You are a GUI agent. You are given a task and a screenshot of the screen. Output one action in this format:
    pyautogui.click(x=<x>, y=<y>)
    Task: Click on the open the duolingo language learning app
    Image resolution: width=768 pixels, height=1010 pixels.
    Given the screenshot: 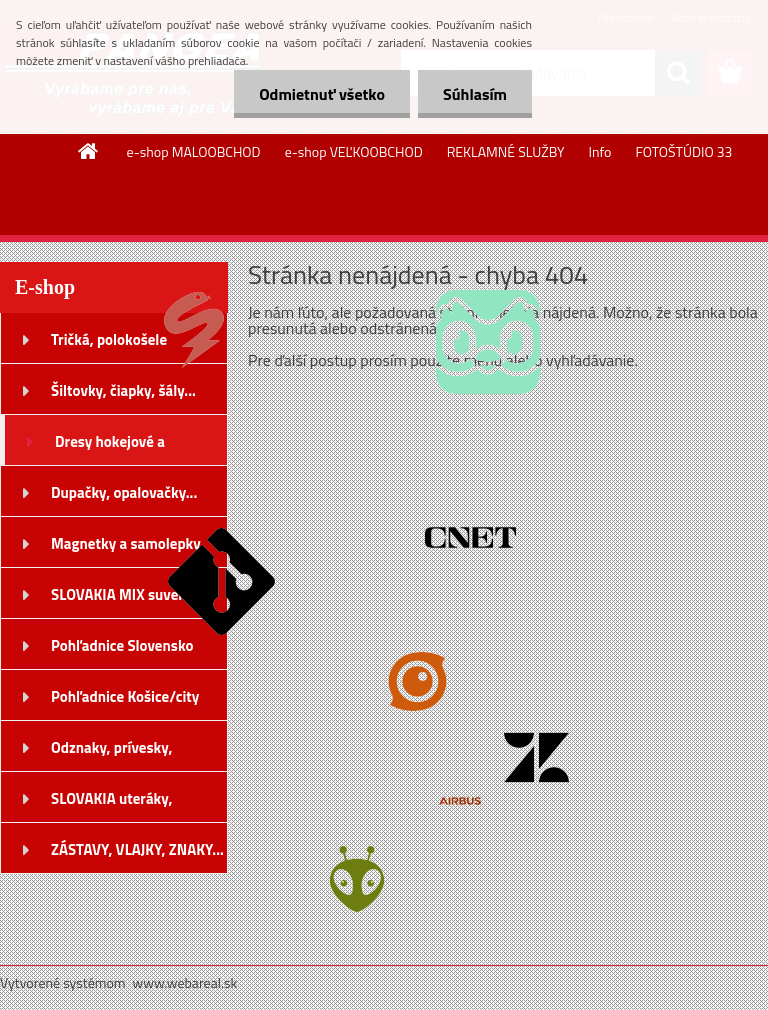 What is the action you would take?
    pyautogui.click(x=488, y=342)
    